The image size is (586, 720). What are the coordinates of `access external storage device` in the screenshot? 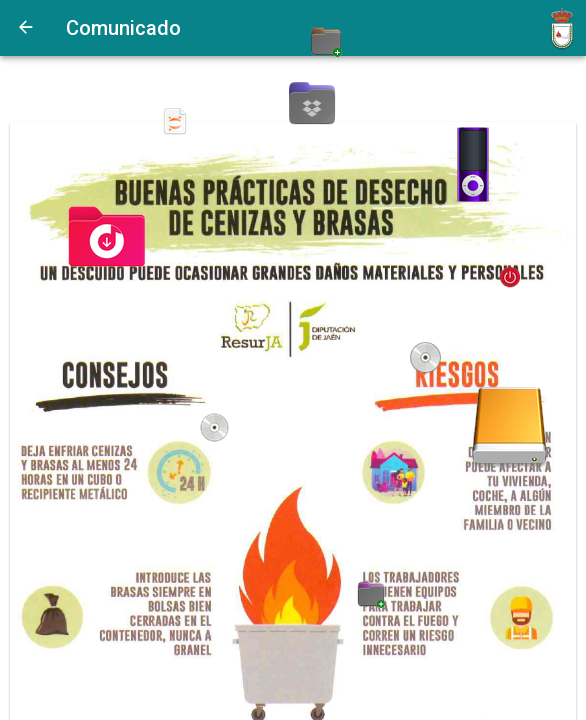 It's located at (509, 427).